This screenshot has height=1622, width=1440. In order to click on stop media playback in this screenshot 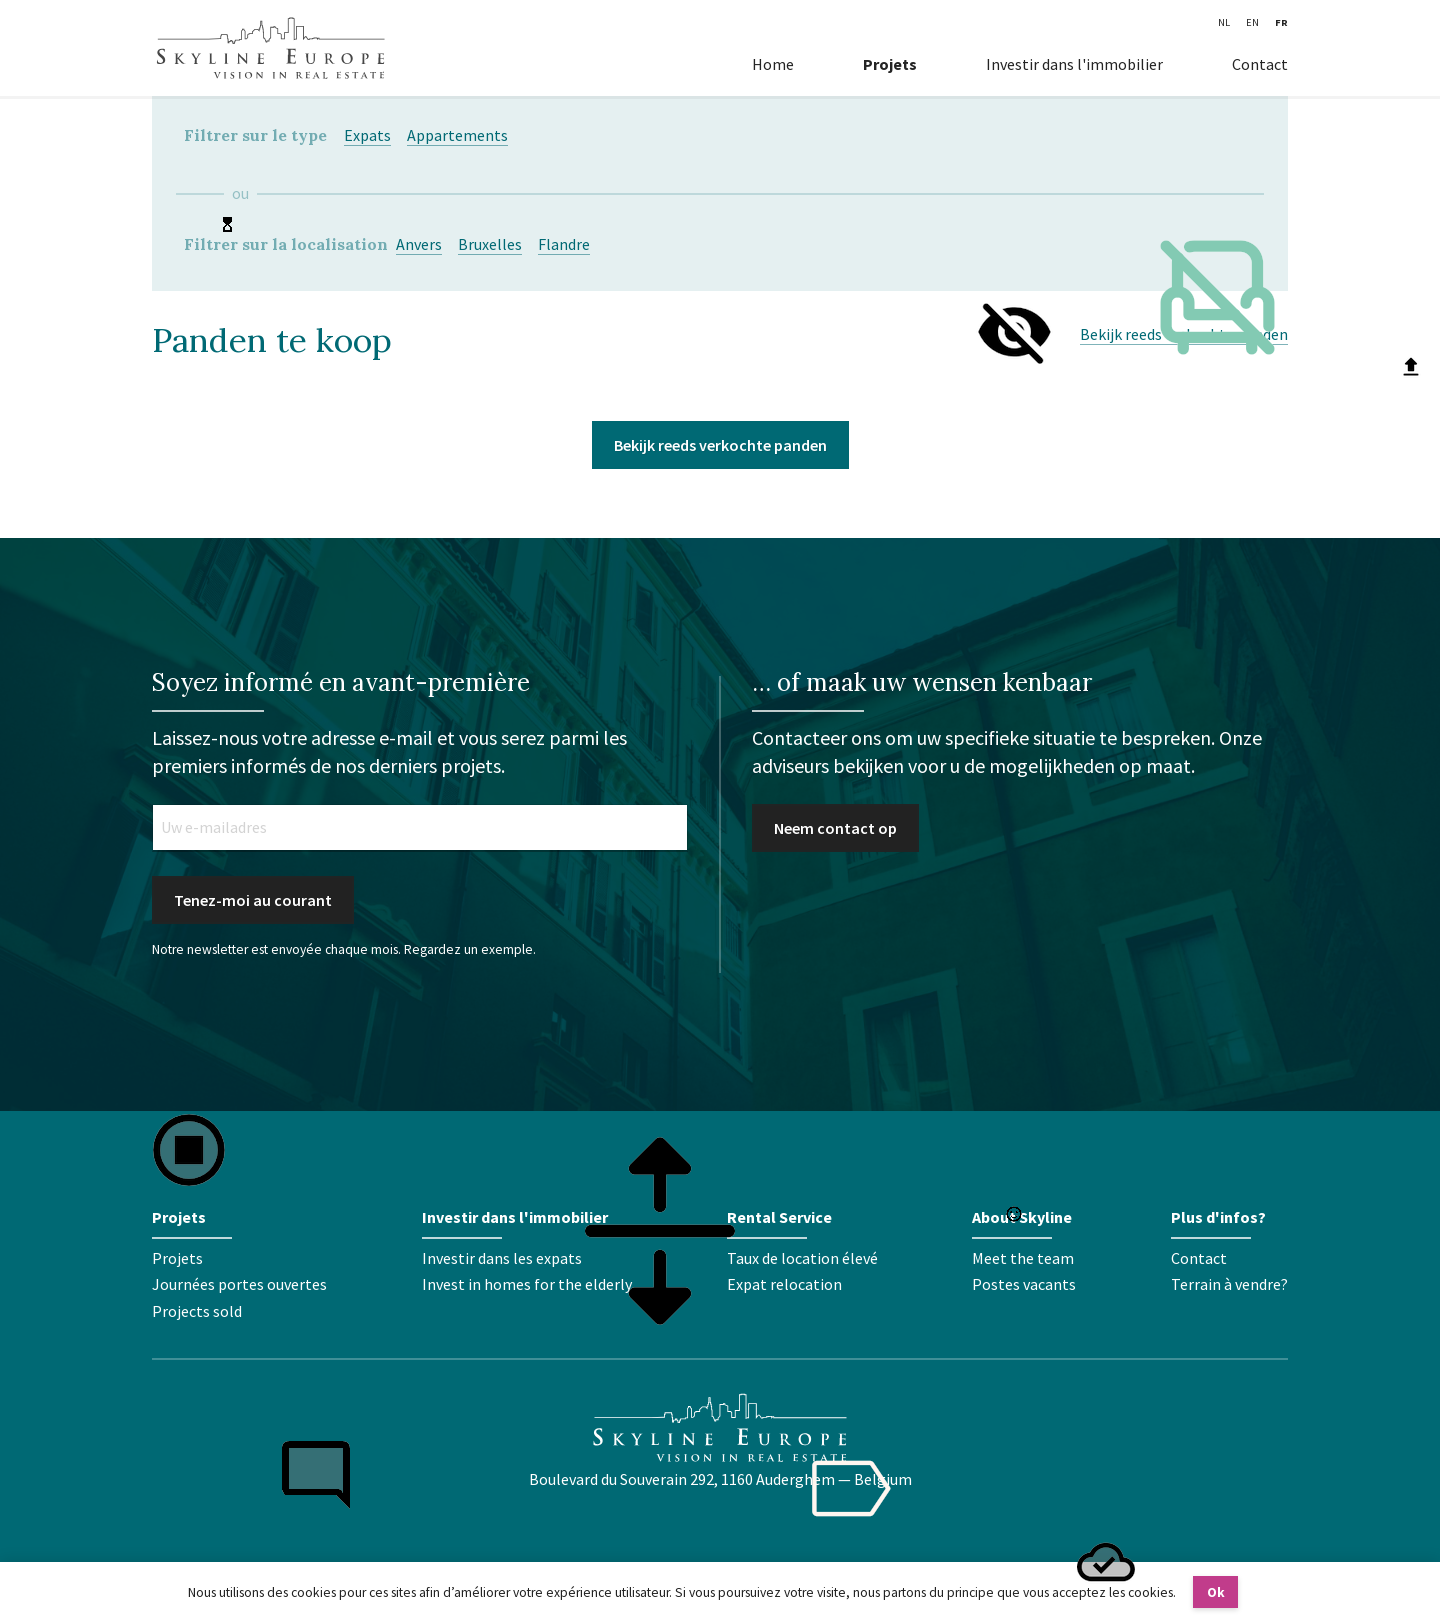, I will do `click(189, 1150)`.